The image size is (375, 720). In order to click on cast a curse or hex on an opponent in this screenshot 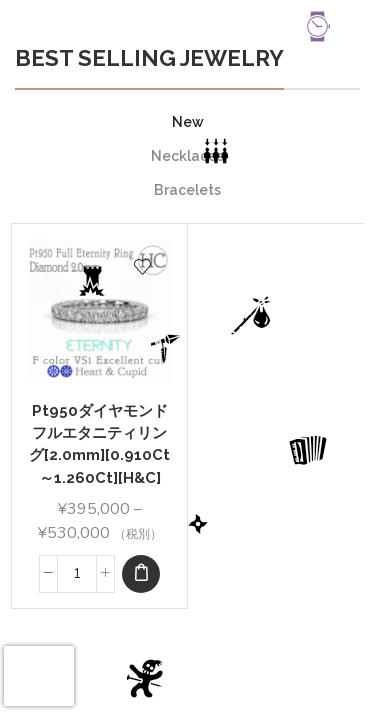, I will do `click(145, 678)`.